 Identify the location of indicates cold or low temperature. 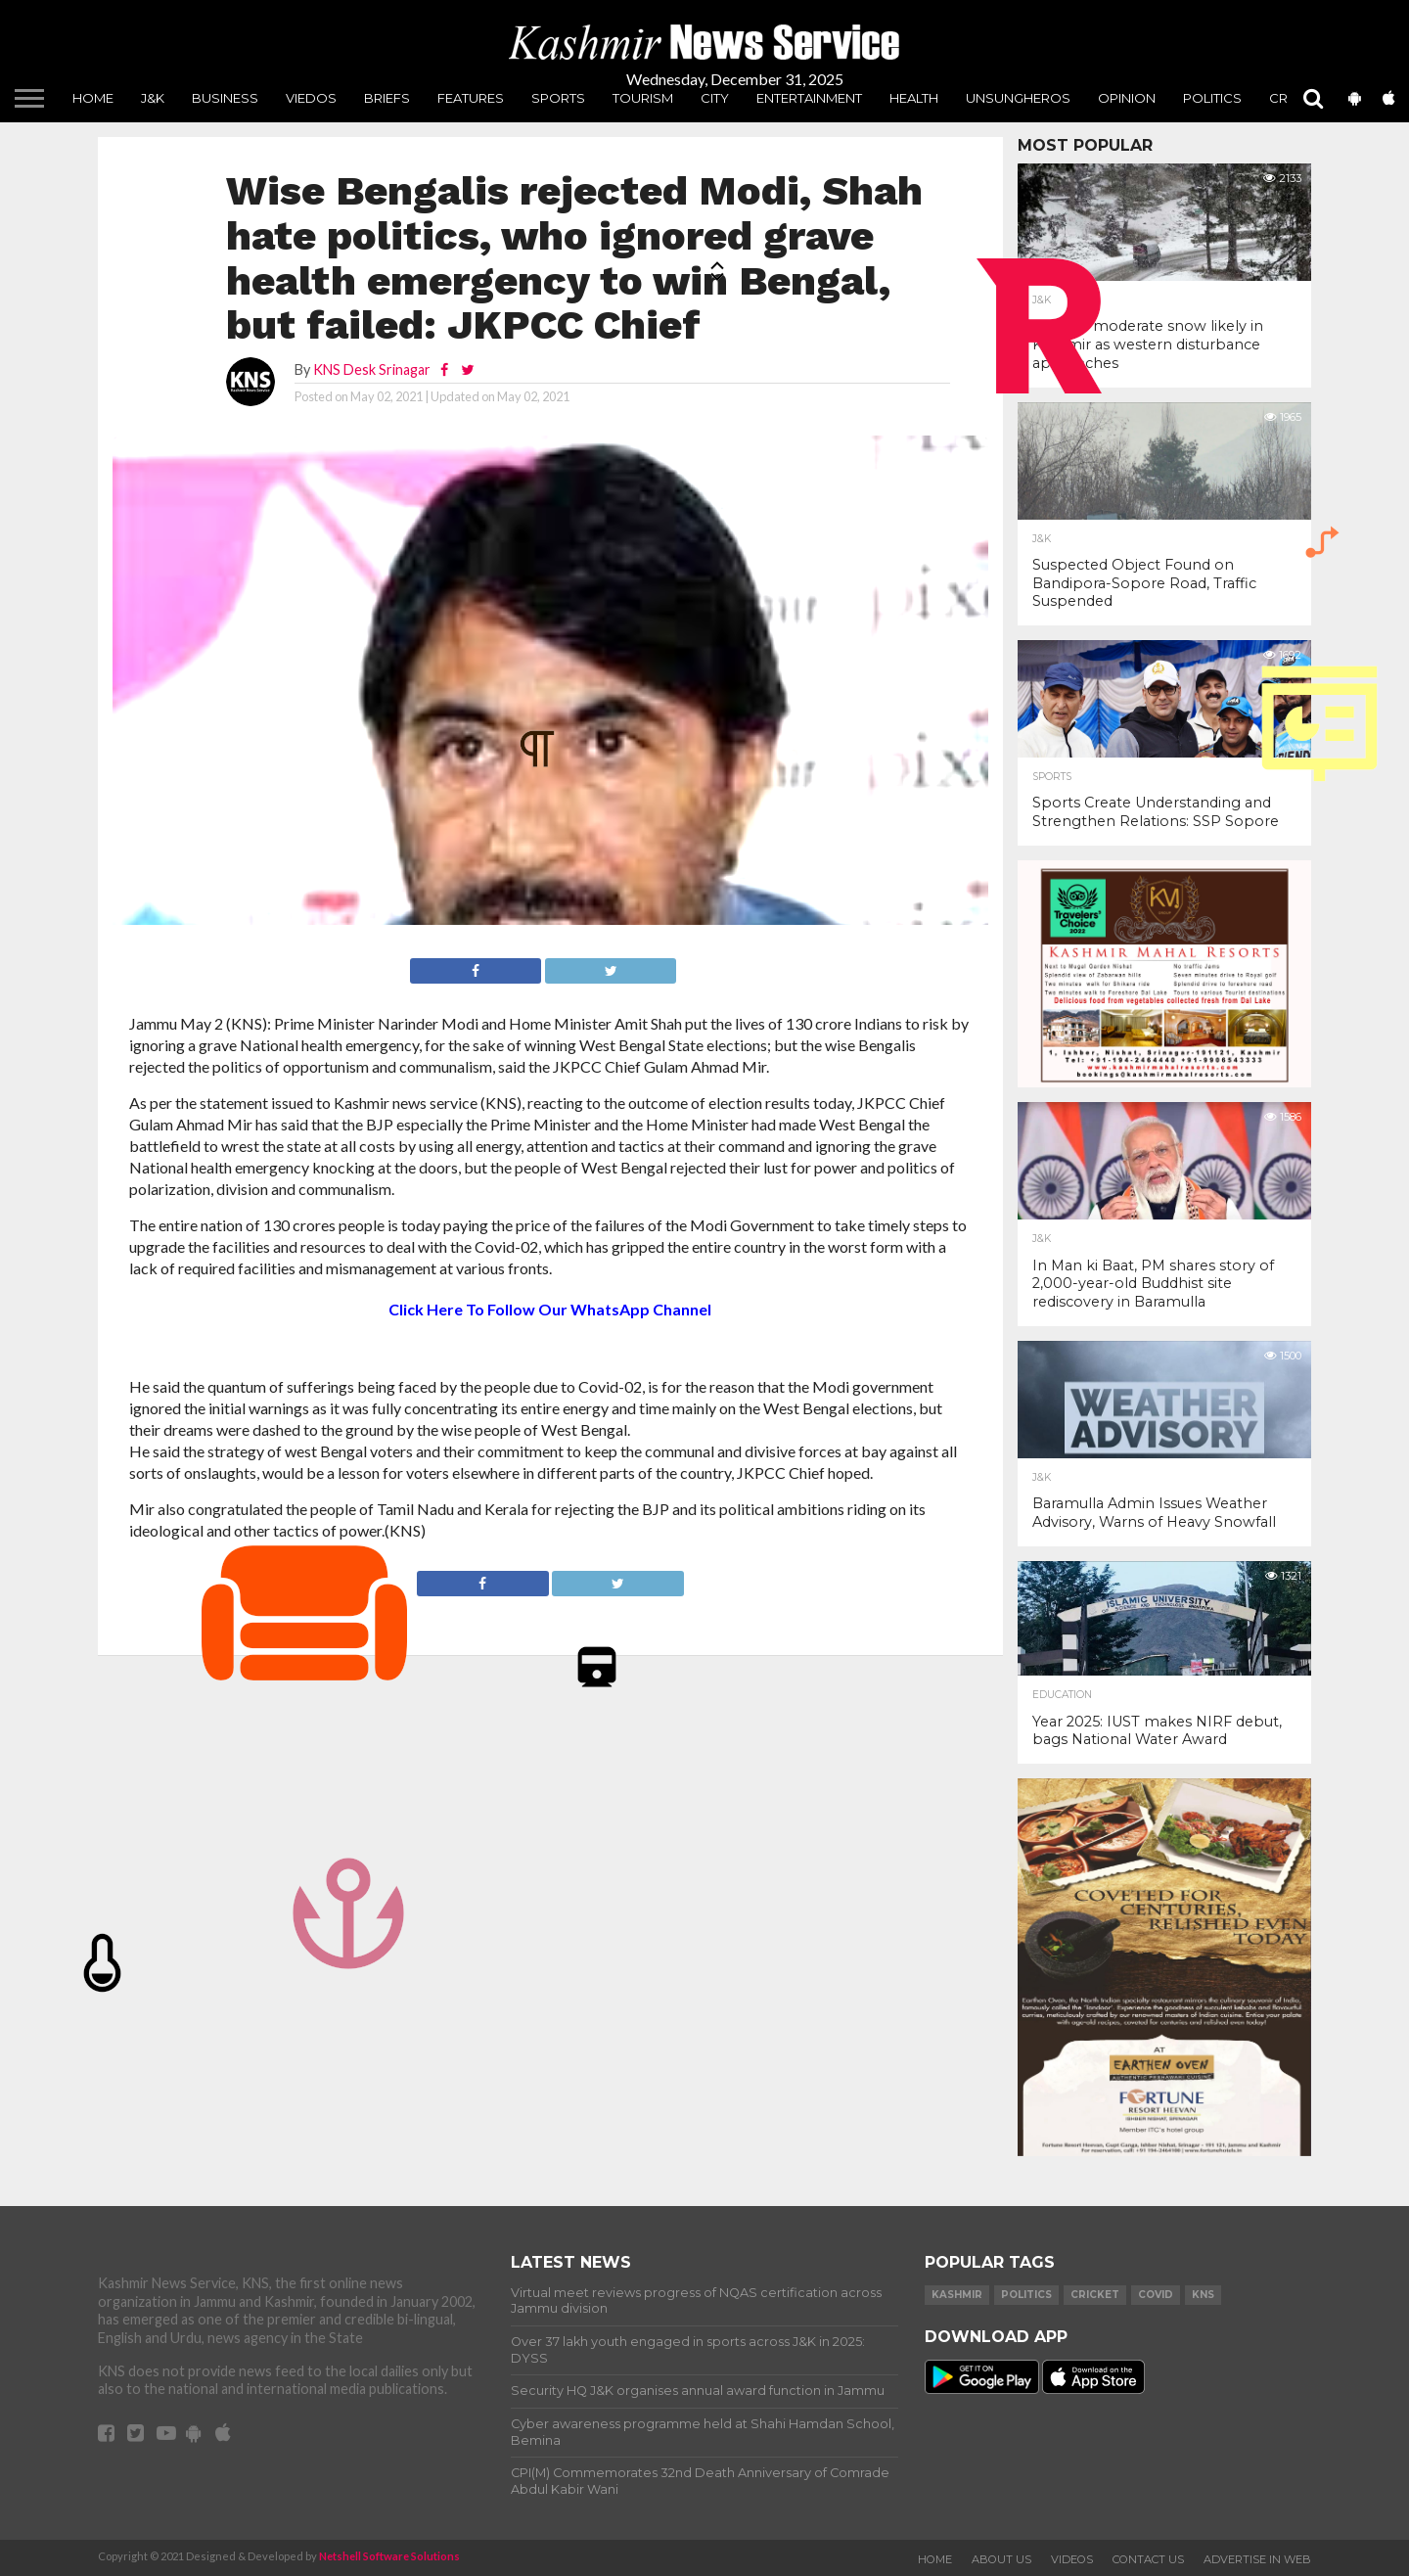
(102, 1962).